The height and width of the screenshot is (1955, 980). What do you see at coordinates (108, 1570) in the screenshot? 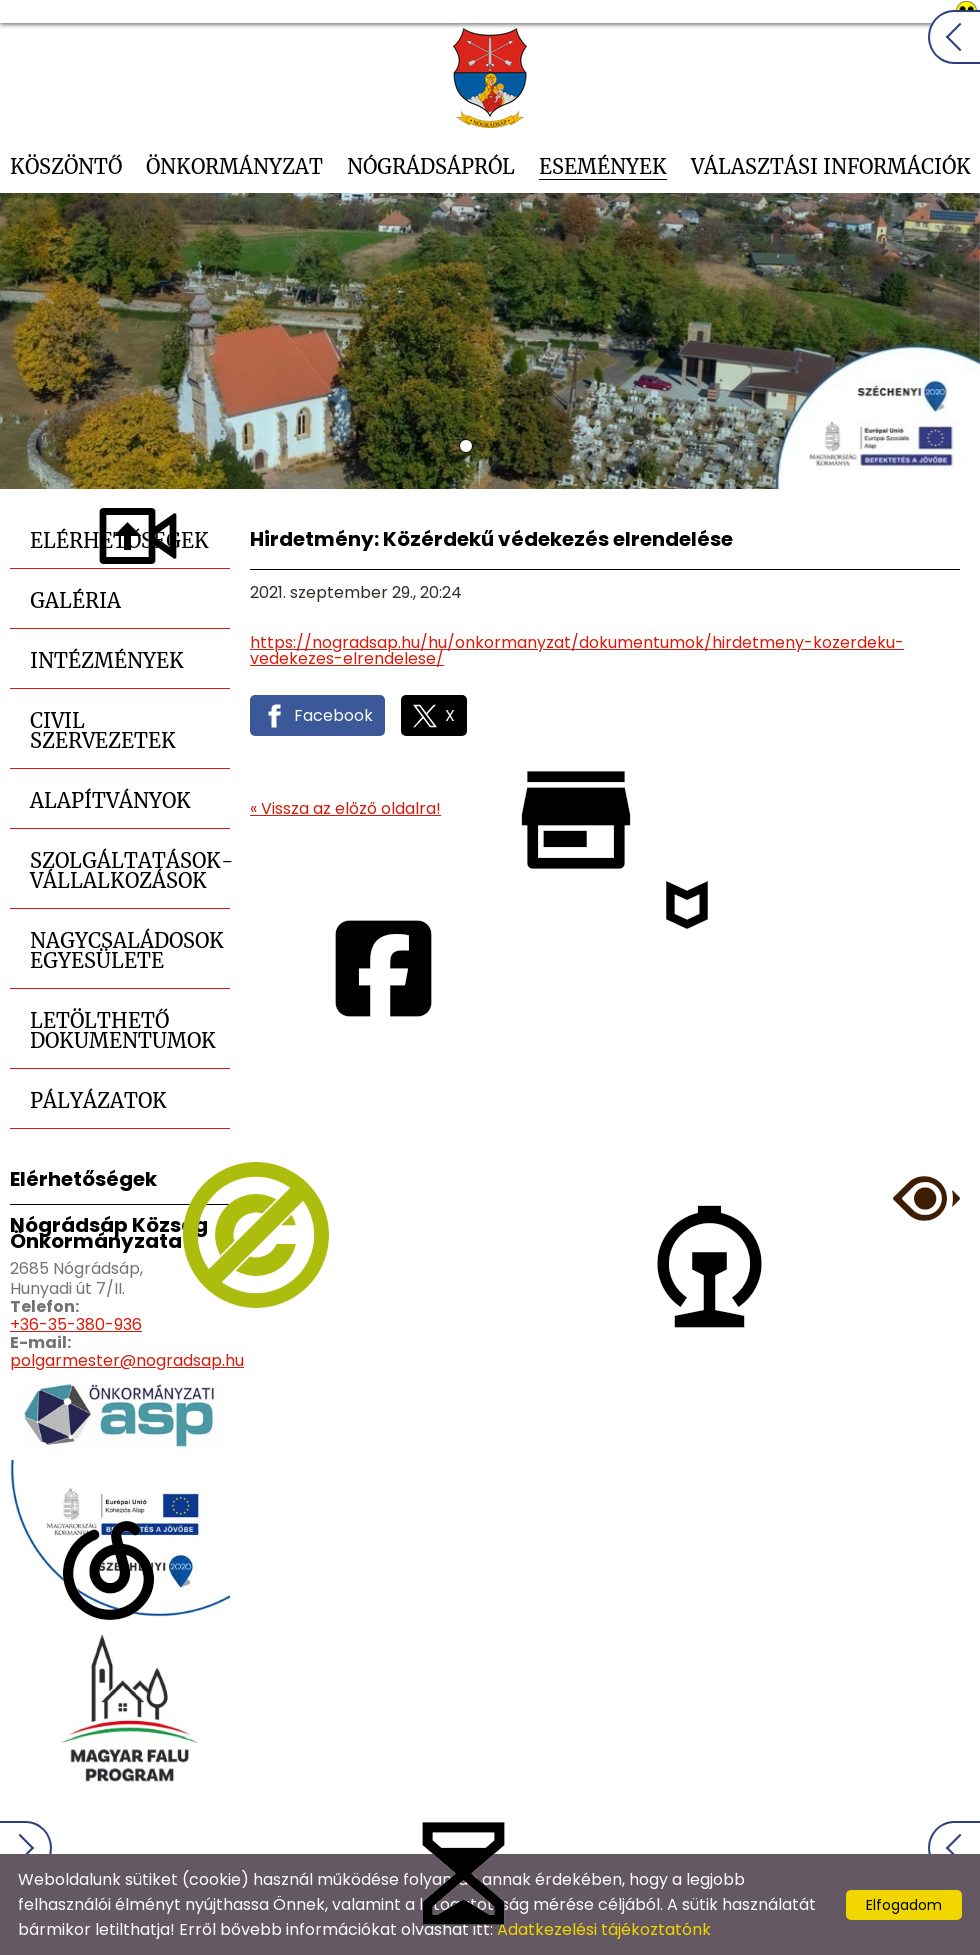
I see `open netease cloud music app` at bounding box center [108, 1570].